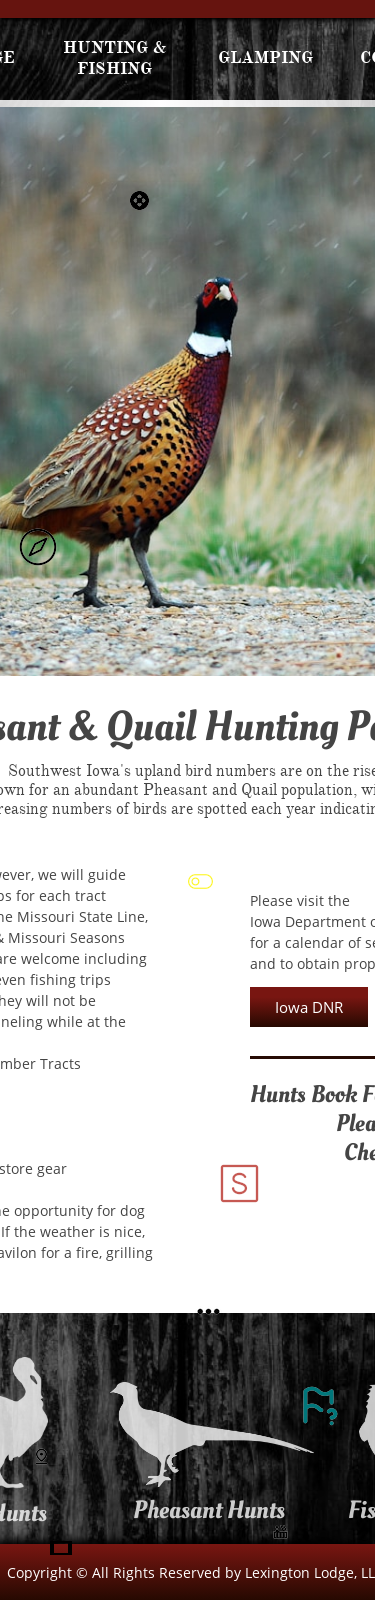 The height and width of the screenshot is (1600, 375). I want to click on view hot tub or spa amenities, so click(280, 1531).